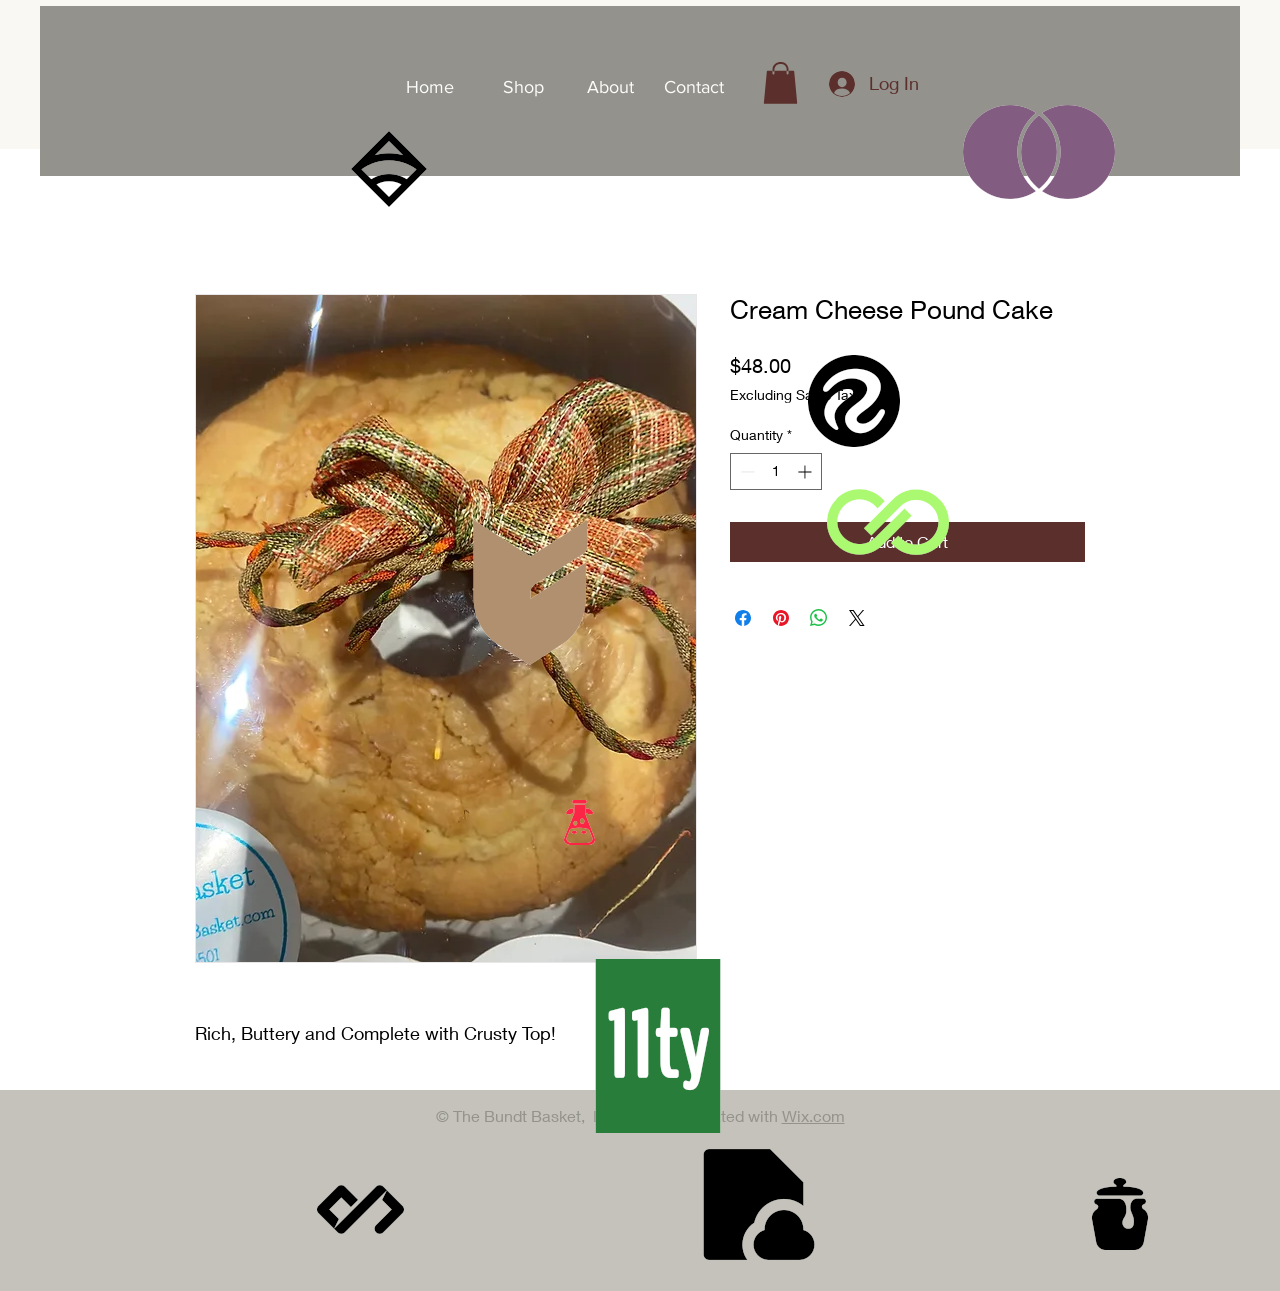 This screenshot has height=1291, width=1280. I want to click on open daily.dev app, so click(360, 1209).